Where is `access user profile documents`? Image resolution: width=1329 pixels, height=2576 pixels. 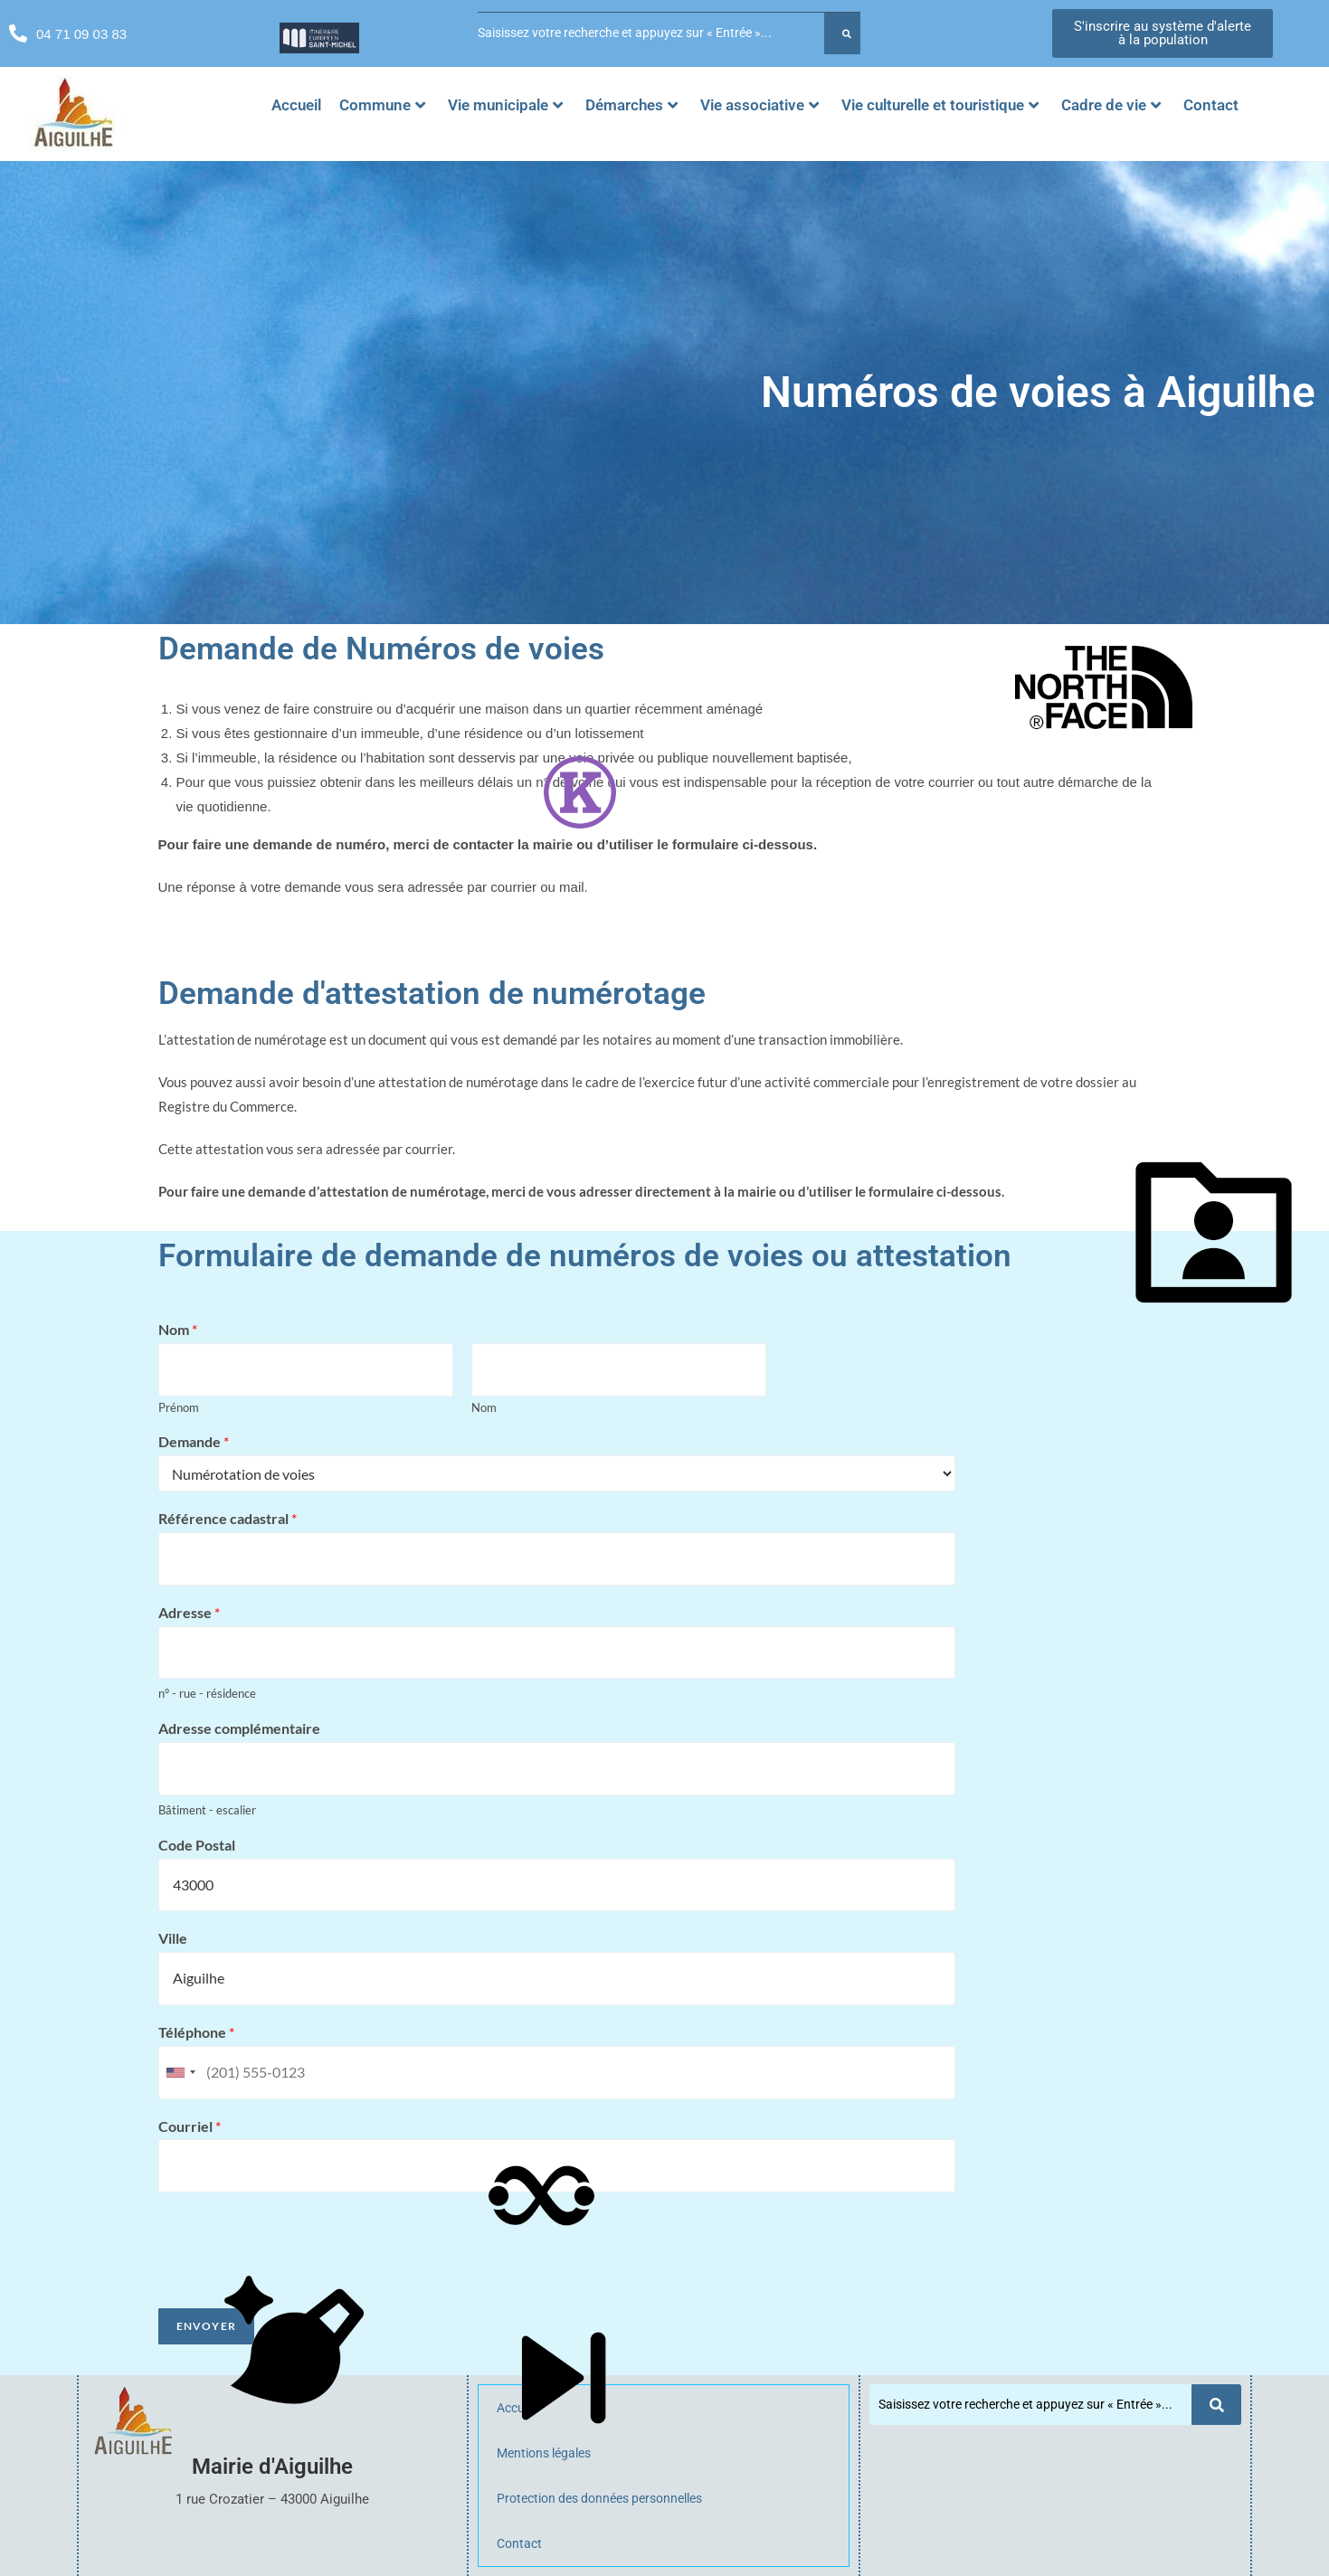
access user profile documents is located at coordinates (1213, 1232).